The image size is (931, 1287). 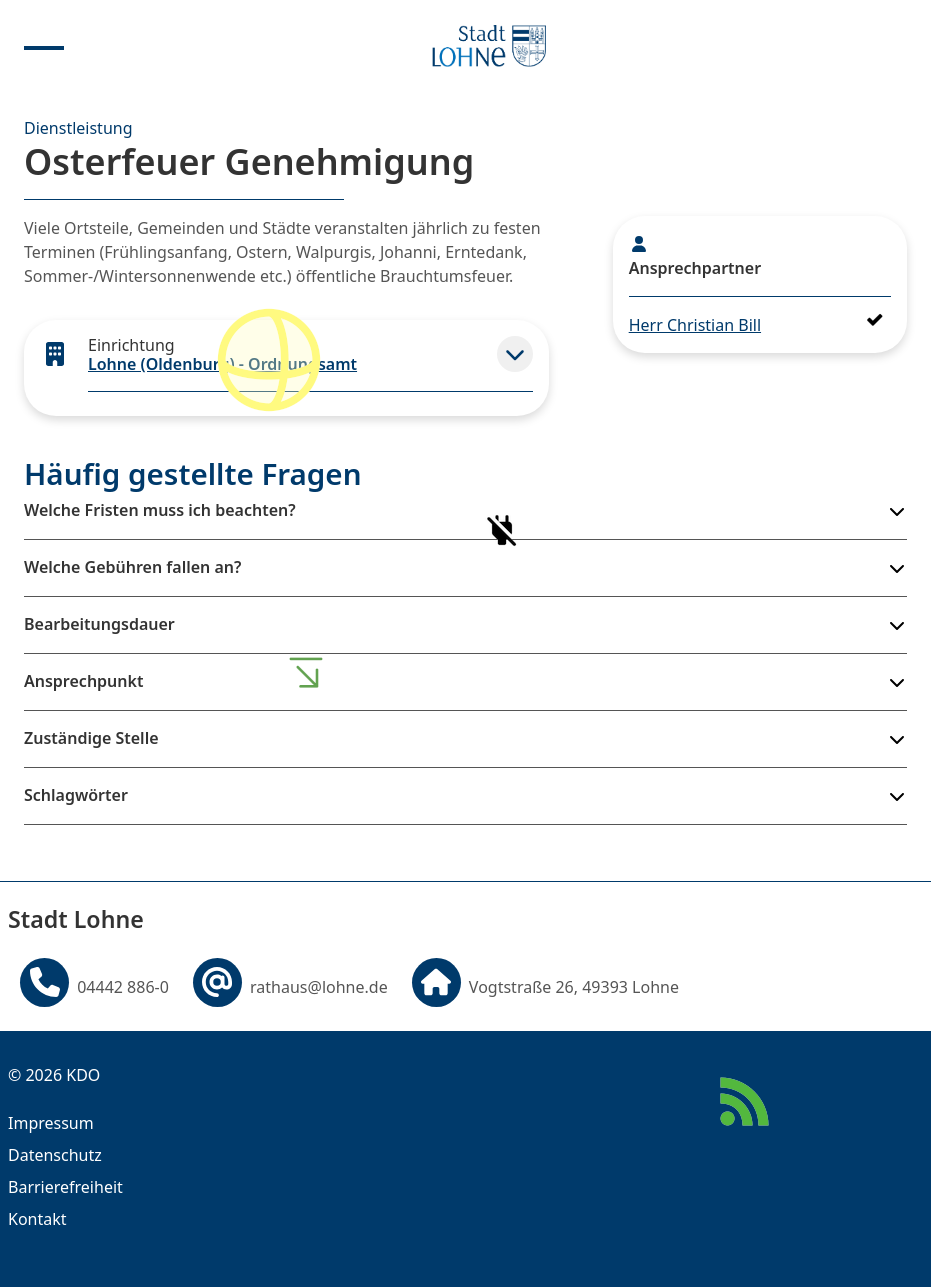 What do you see at coordinates (306, 674) in the screenshot?
I see `move item to bottom-right corner` at bounding box center [306, 674].